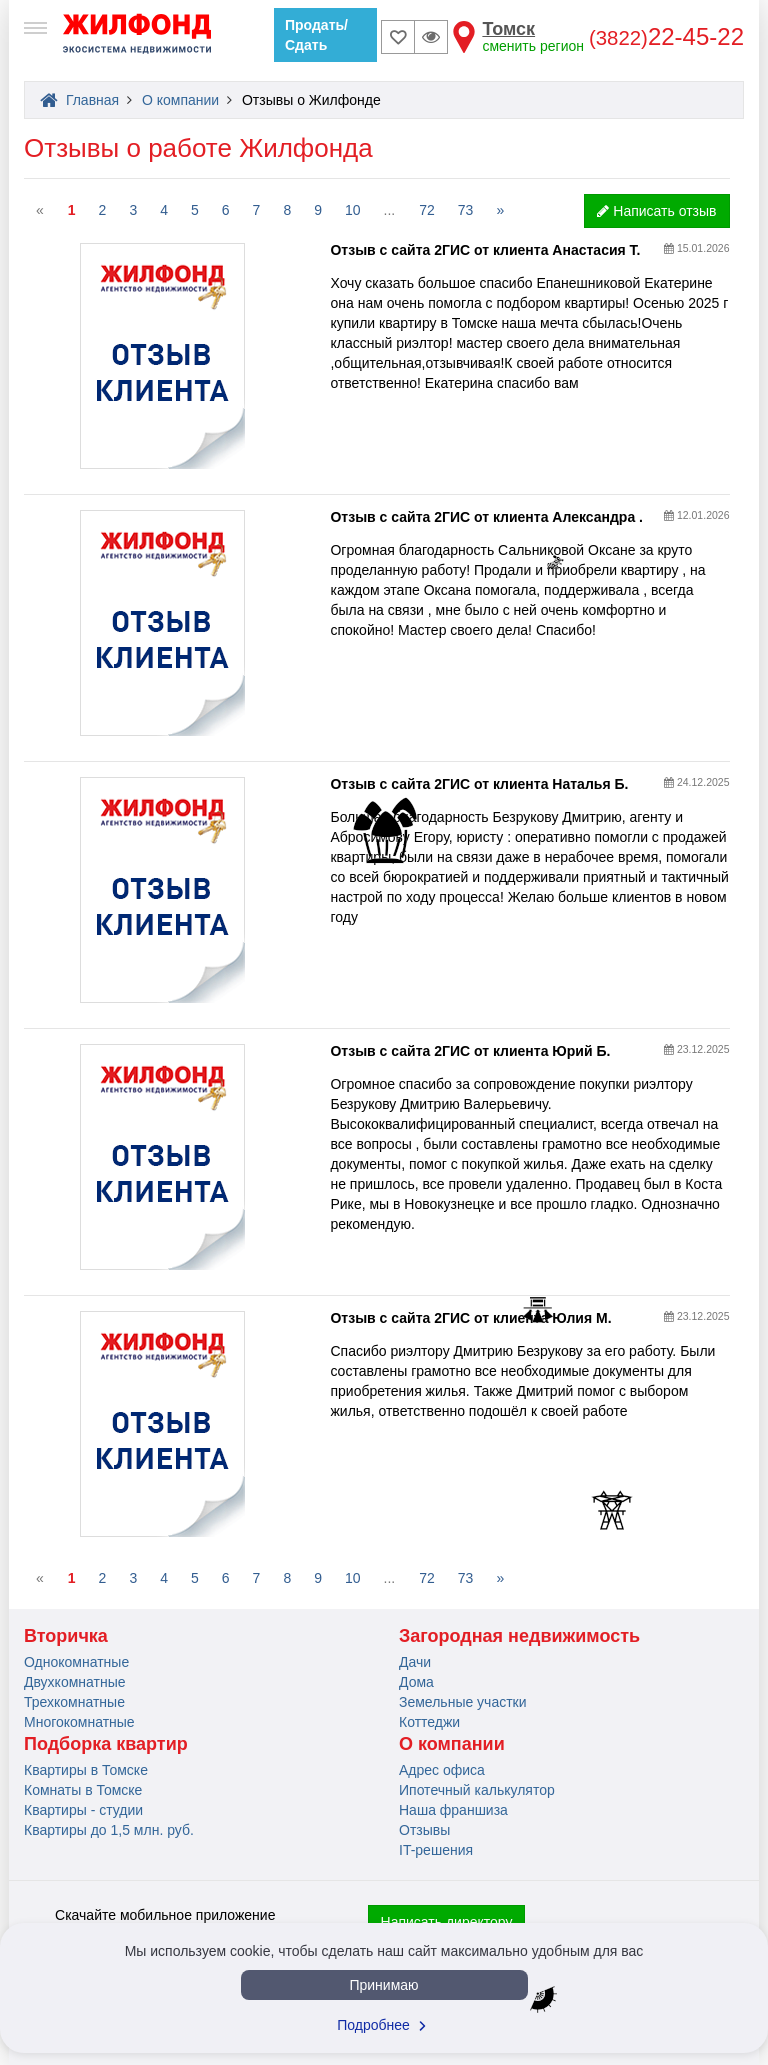 This screenshot has height=2065, width=768. I want to click on indicates power grid or electrical infrastructure, so click(612, 1511).